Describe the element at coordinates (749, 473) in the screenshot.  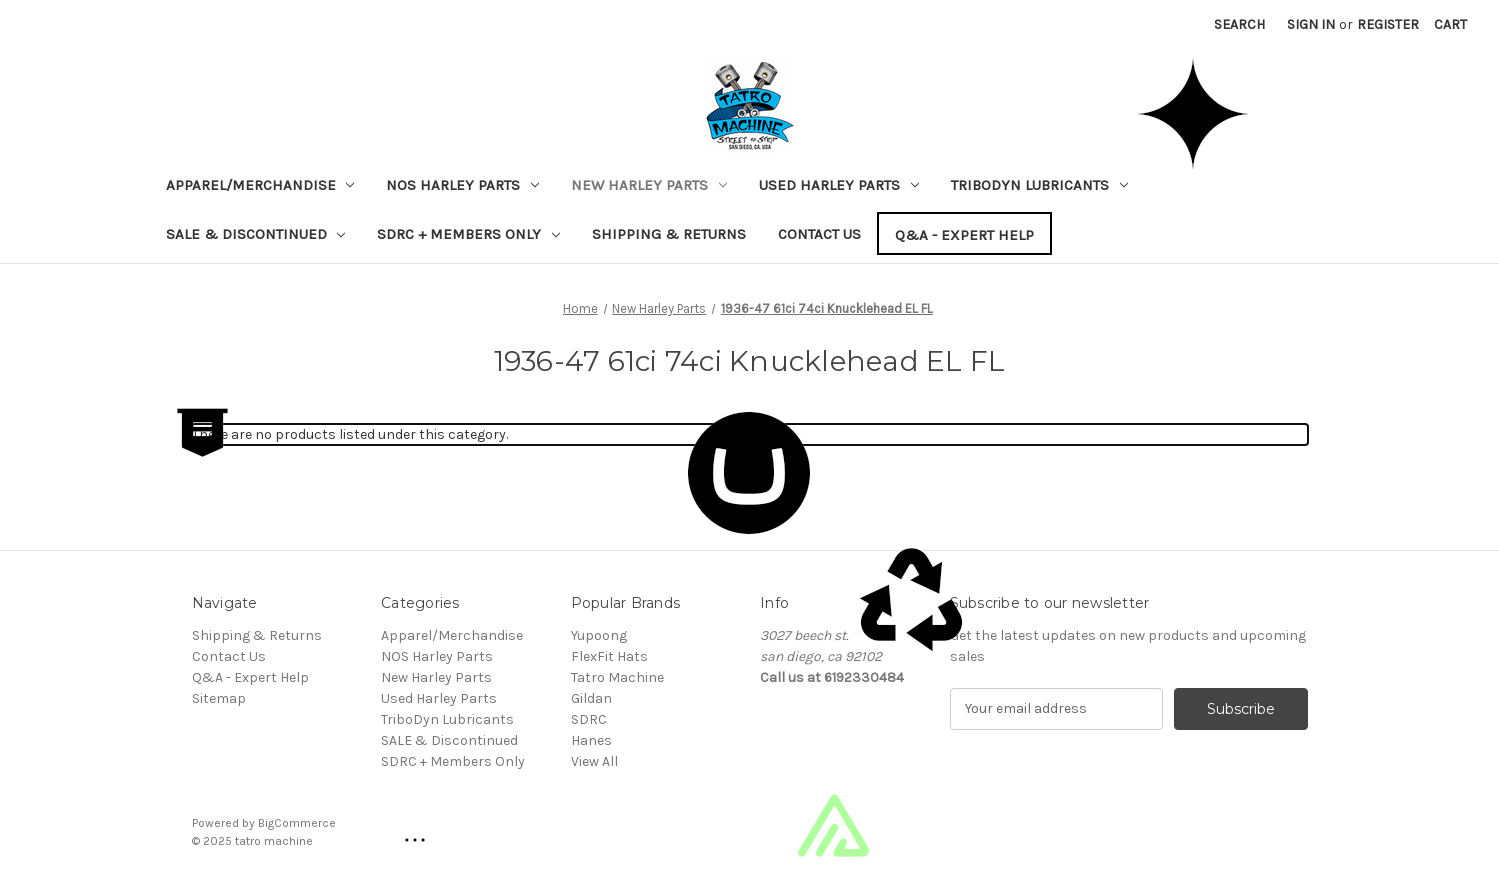
I see `umbraco content management system logo` at that location.